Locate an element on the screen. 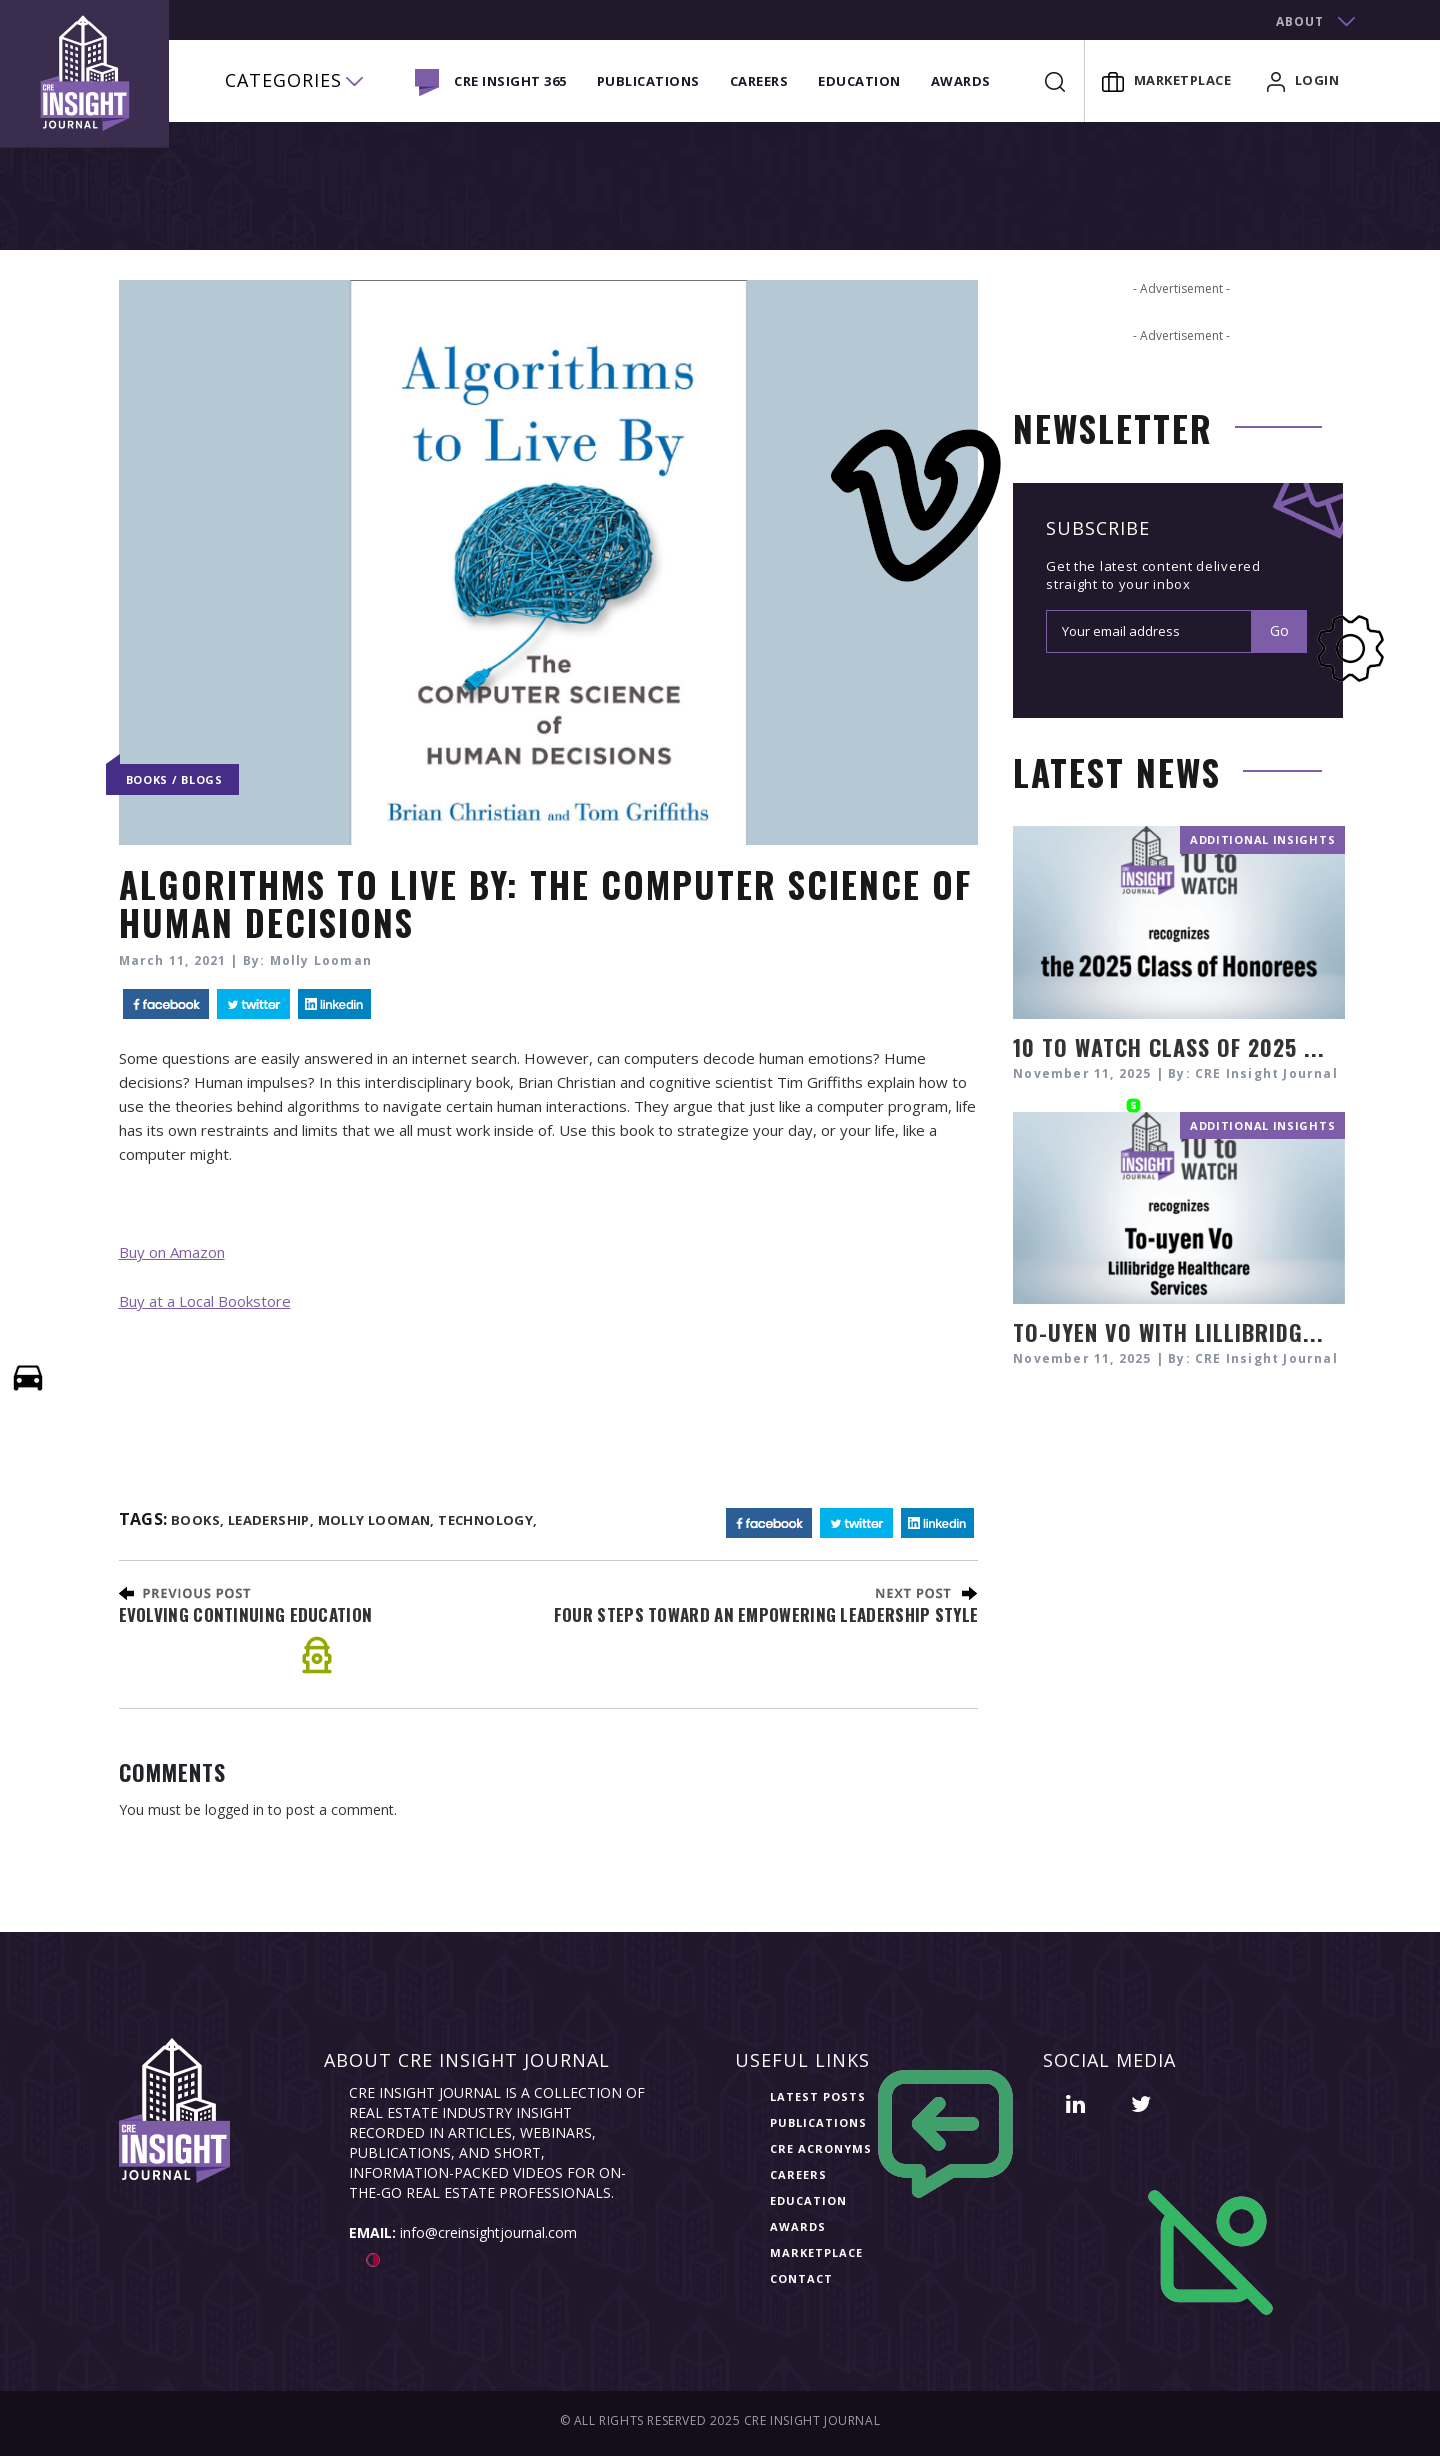  indicates fire safety equipment location is located at coordinates (317, 1655).